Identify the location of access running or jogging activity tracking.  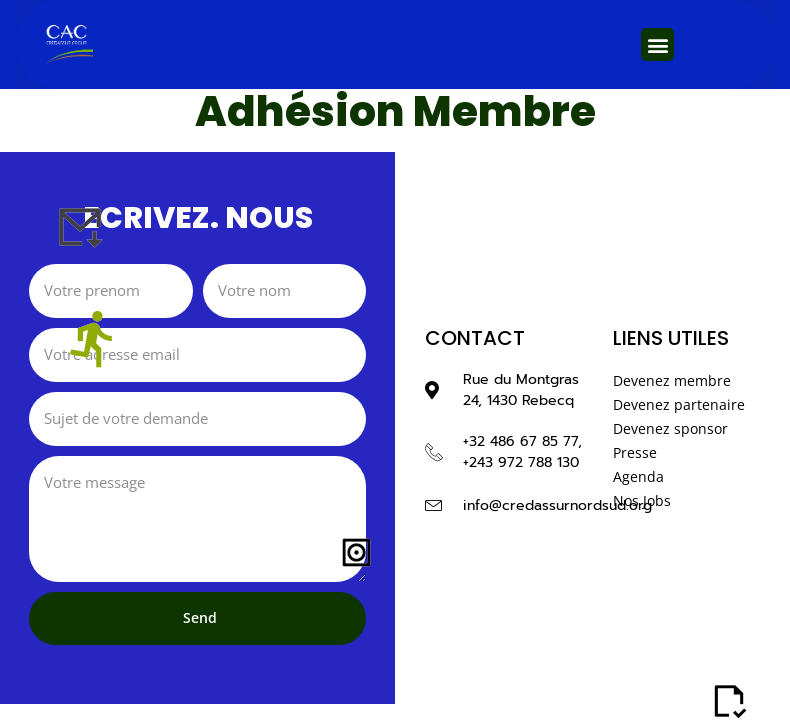
(93, 338).